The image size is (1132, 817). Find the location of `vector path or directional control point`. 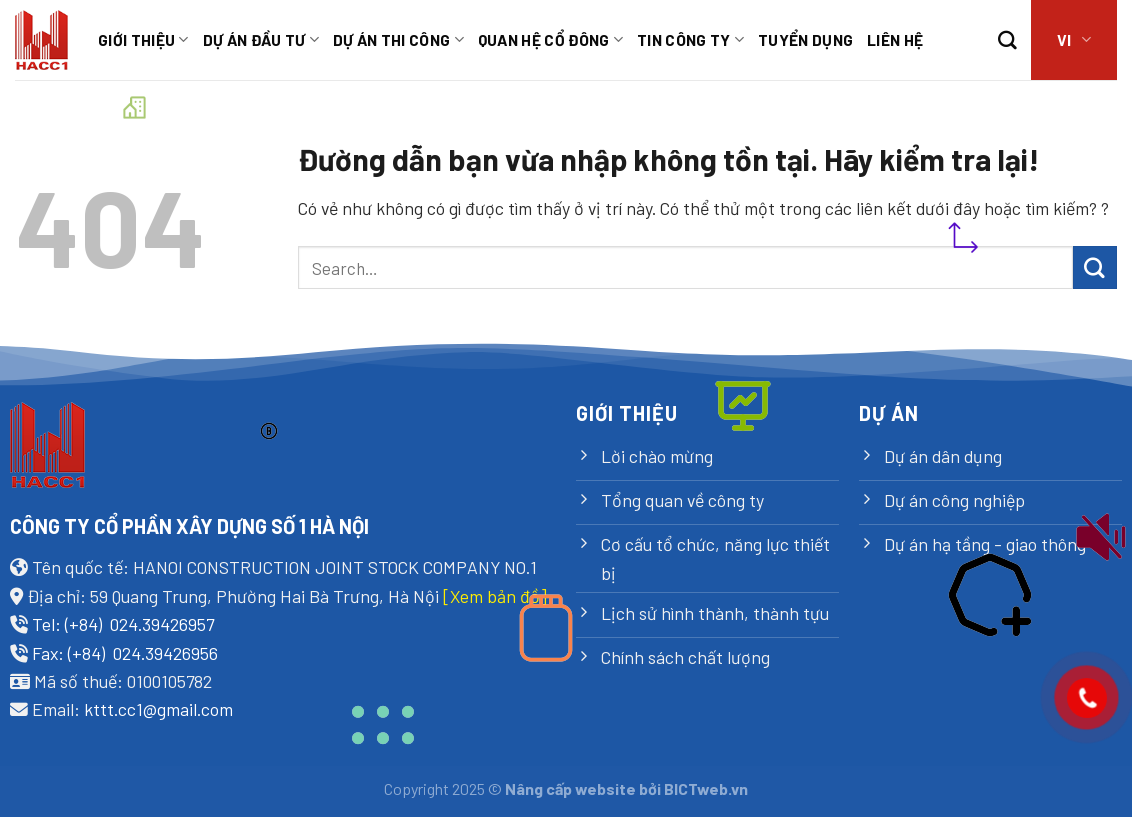

vector path or directional control point is located at coordinates (962, 237).